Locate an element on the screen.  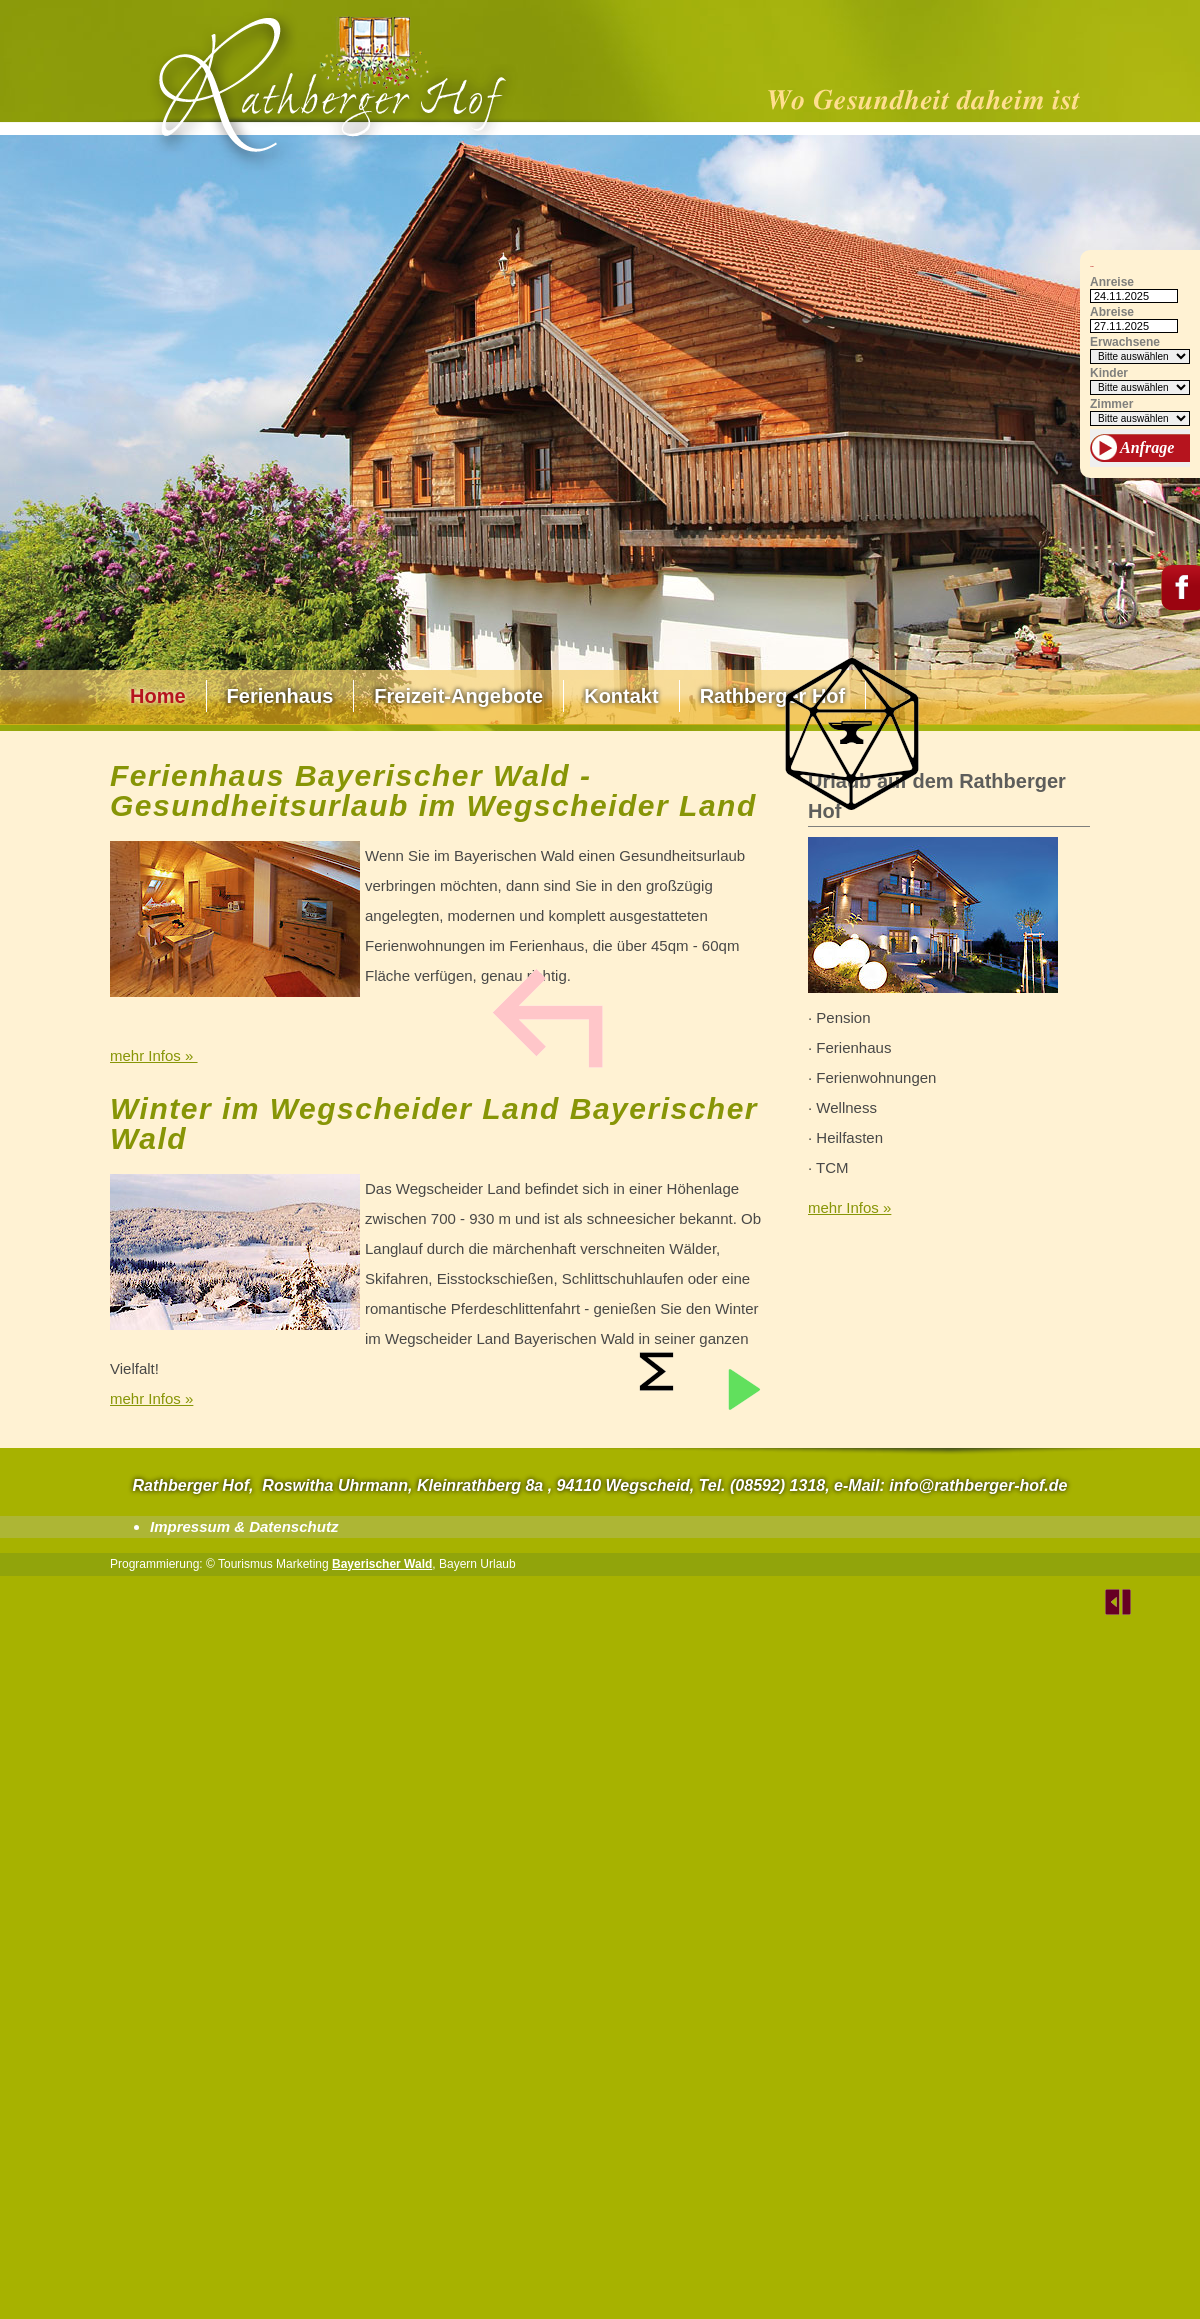
insert a mathematical sum or formula is located at coordinates (656, 1371).